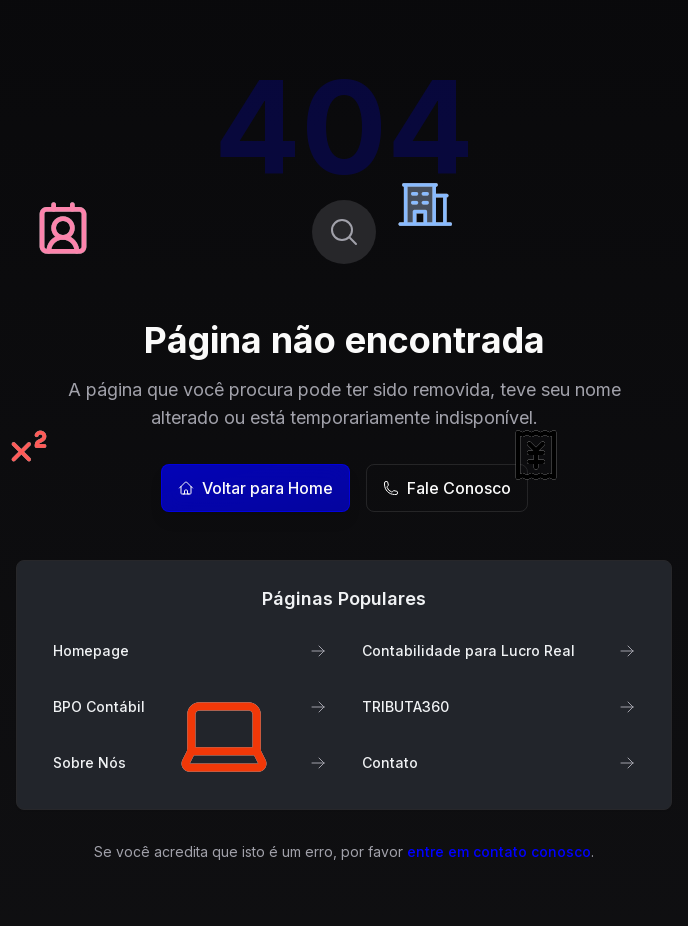  I want to click on format text as superscript, so click(29, 446).